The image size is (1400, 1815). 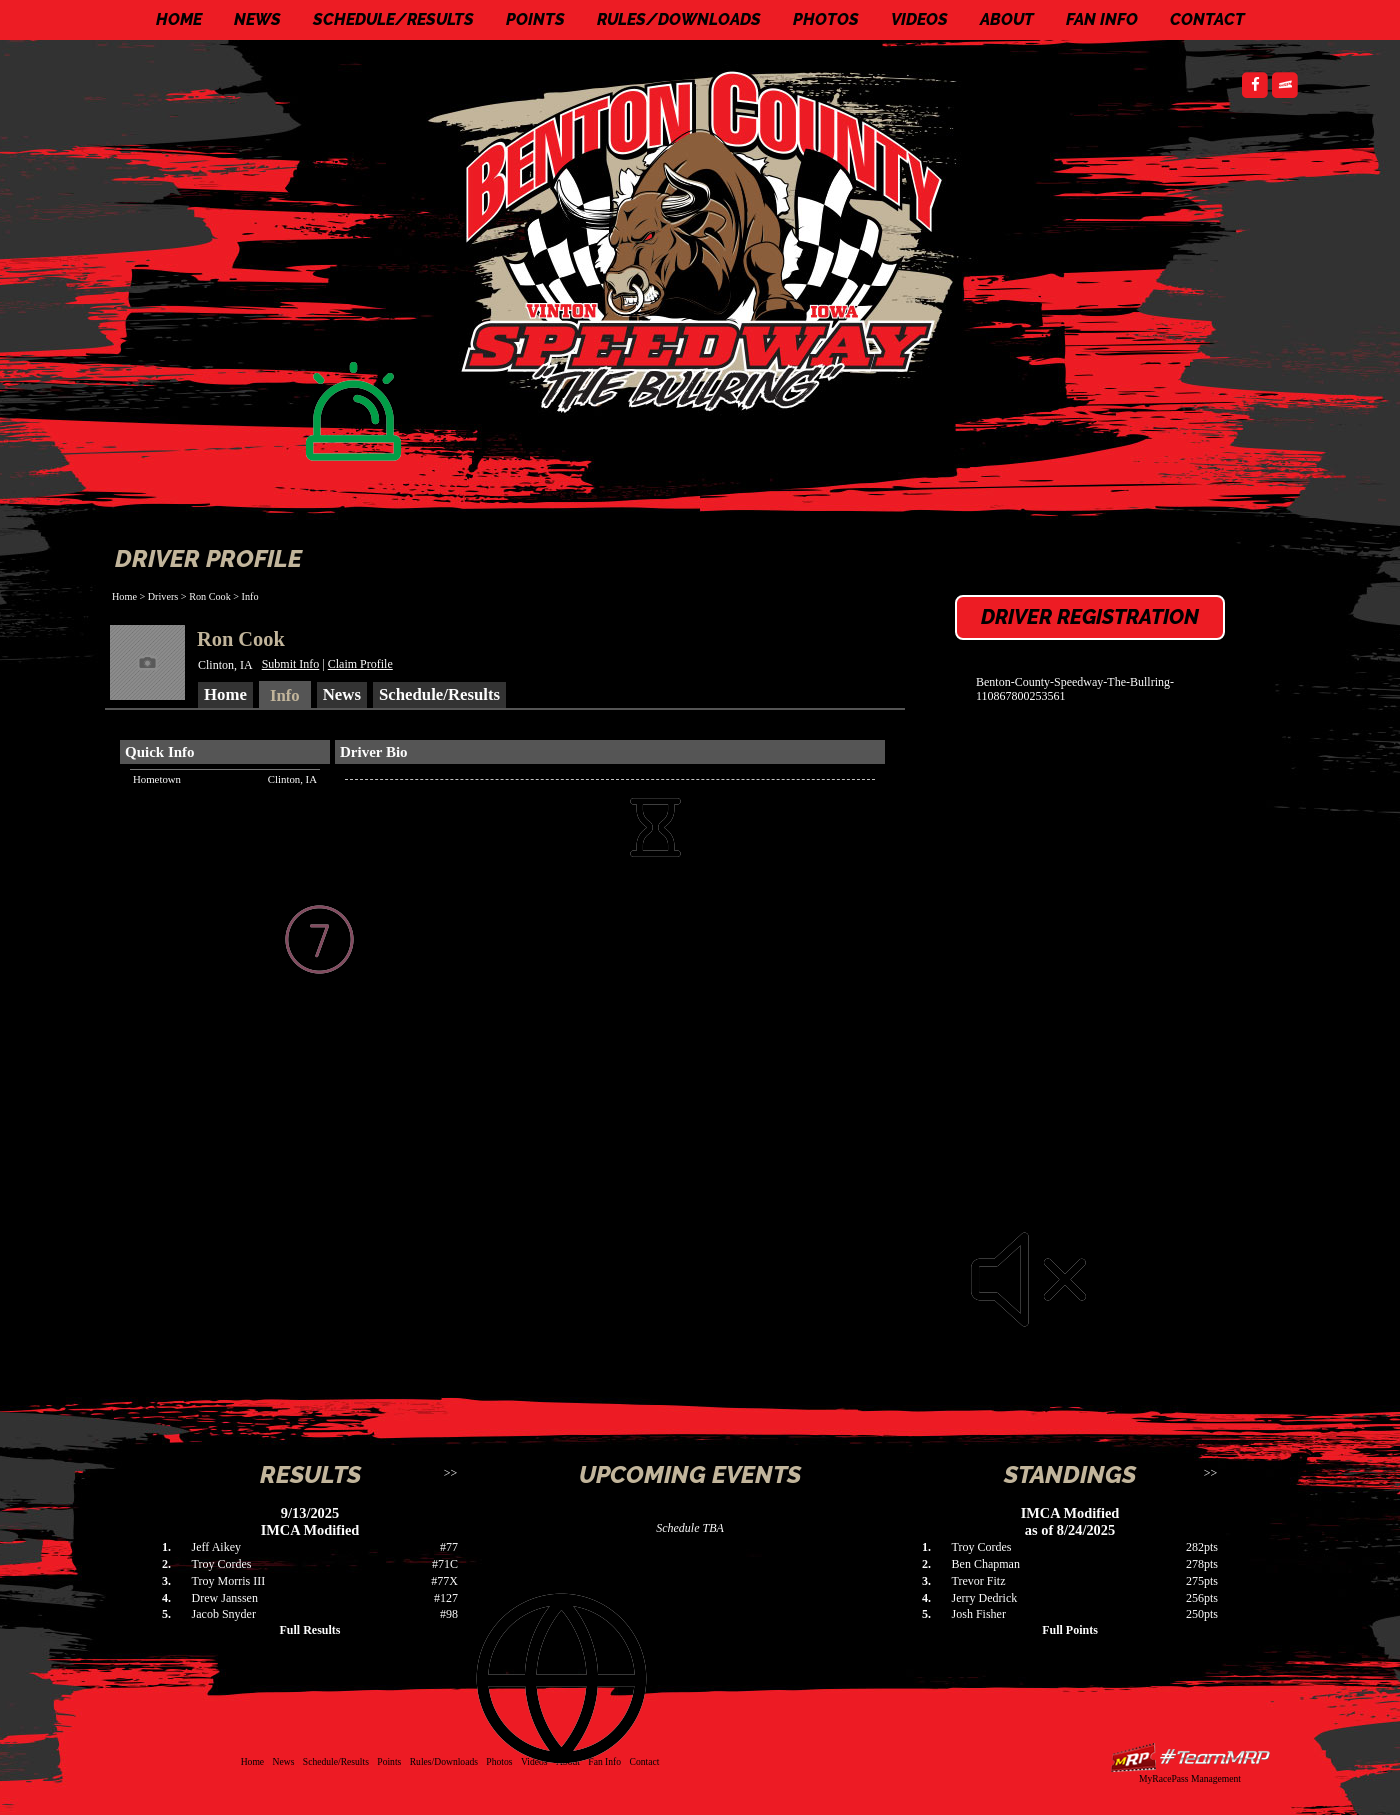 What do you see at coordinates (655, 827) in the screenshot?
I see `indicates a process is in progress or loading` at bounding box center [655, 827].